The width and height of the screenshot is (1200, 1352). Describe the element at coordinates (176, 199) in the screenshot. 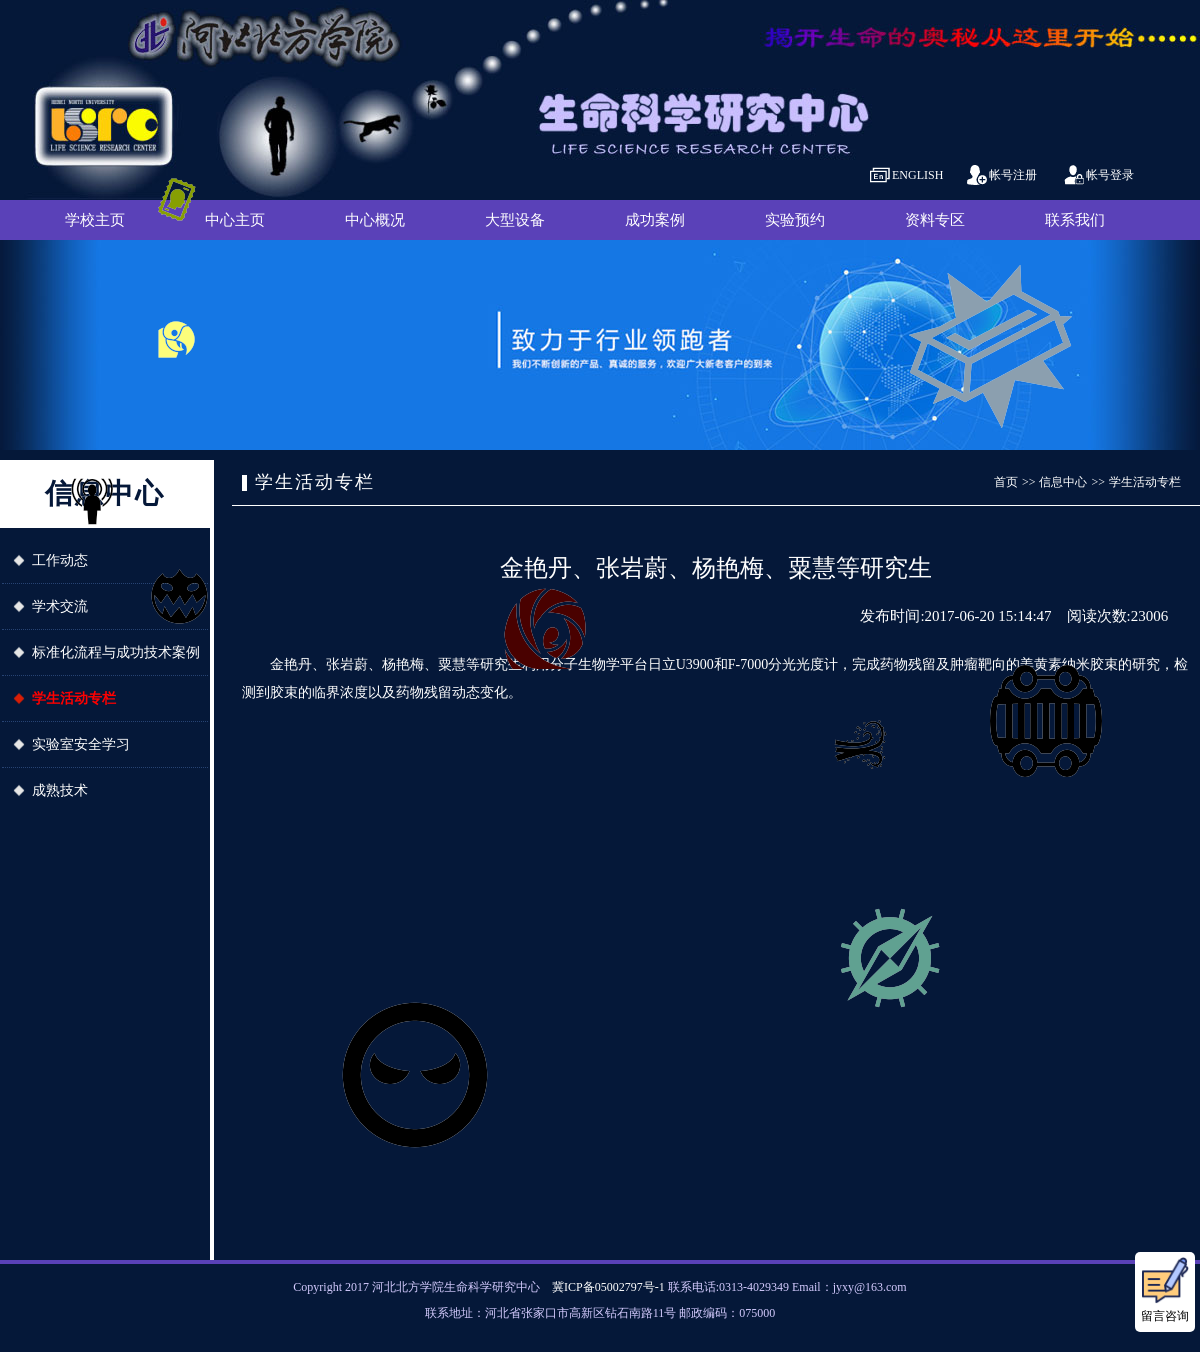

I see `send a letter or mail item` at that location.